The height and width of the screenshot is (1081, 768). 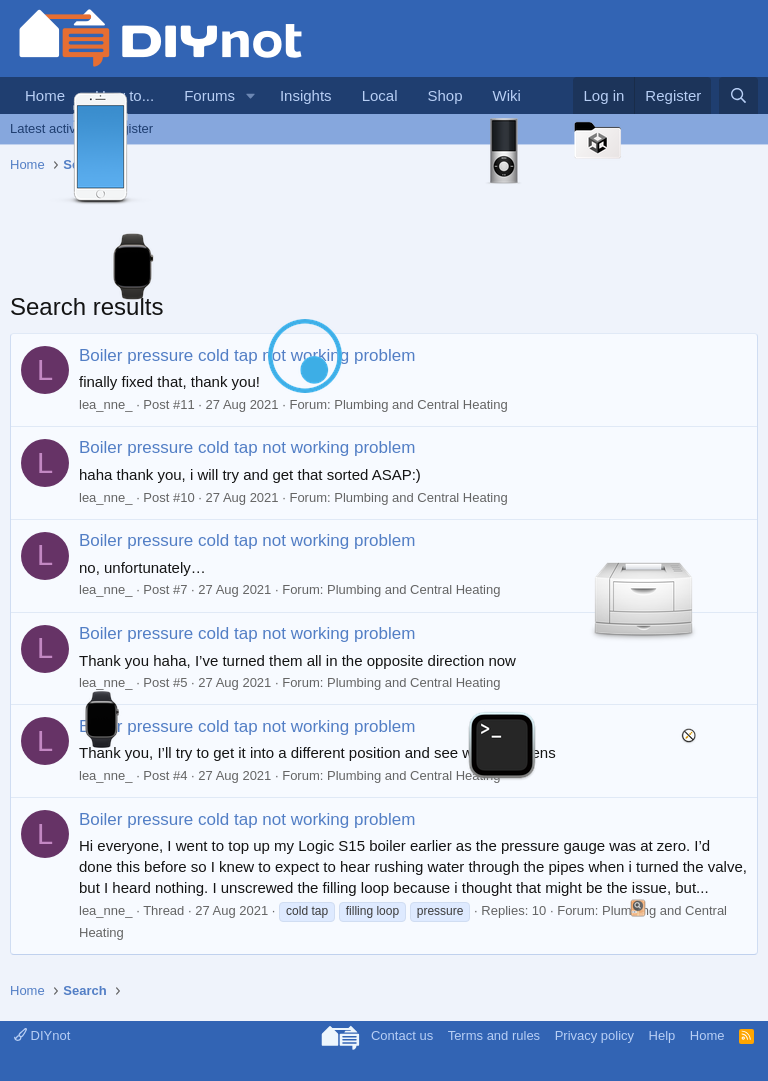 What do you see at coordinates (101, 719) in the screenshot?
I see `apple watch series 8 device icon` at bounding box center [101, 719].